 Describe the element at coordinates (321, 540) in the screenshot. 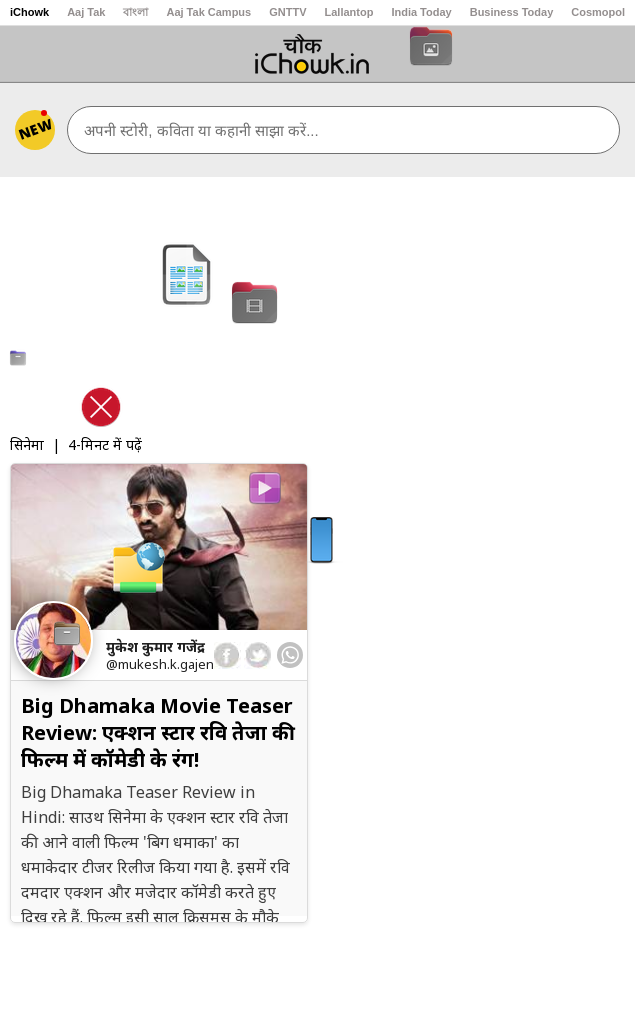

I see `manage connected iPhone device` at that location.